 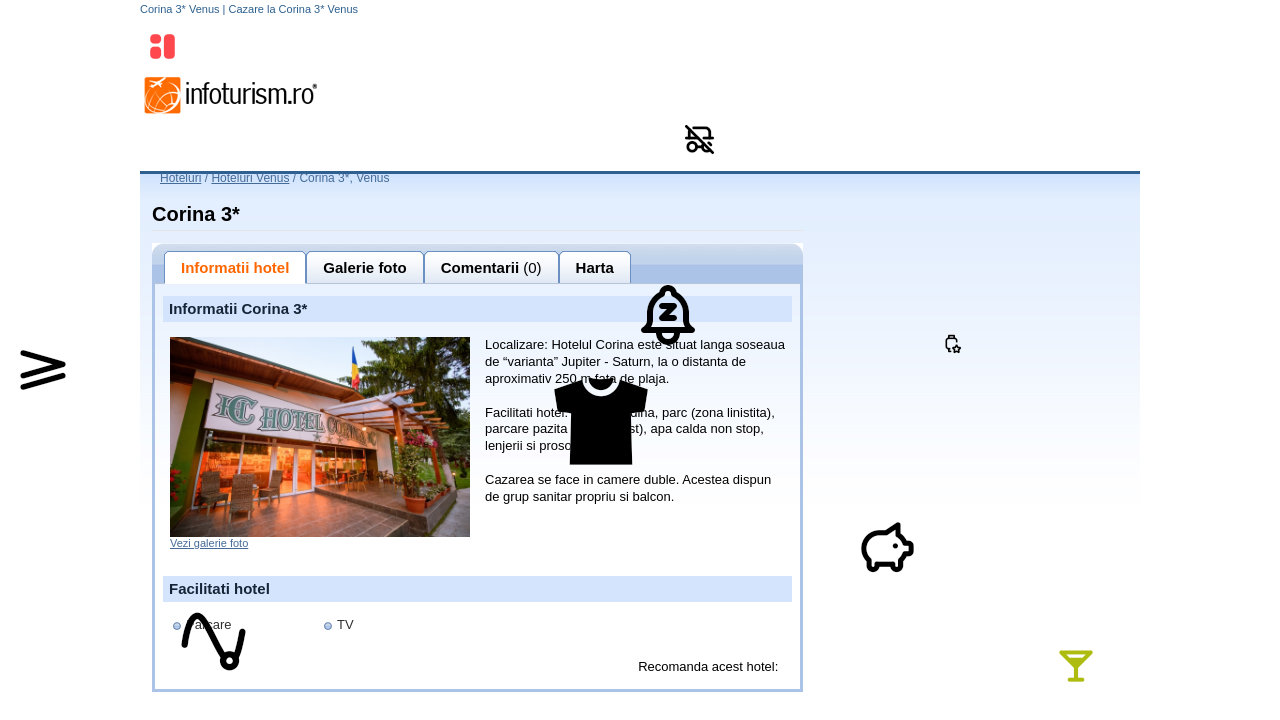 I want to click on switch to grid or layout view, so click(x=162, y=46).